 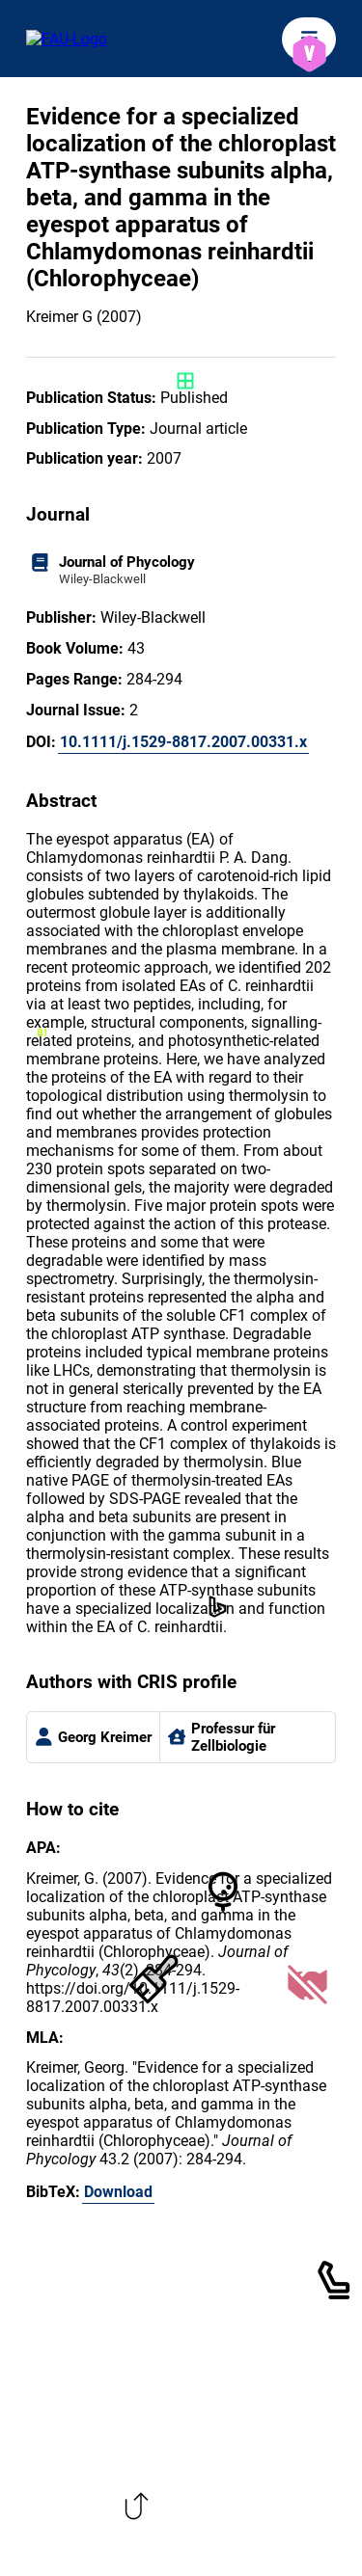 I want to click on redo or repeat last action, so click(x=135, y=2506).